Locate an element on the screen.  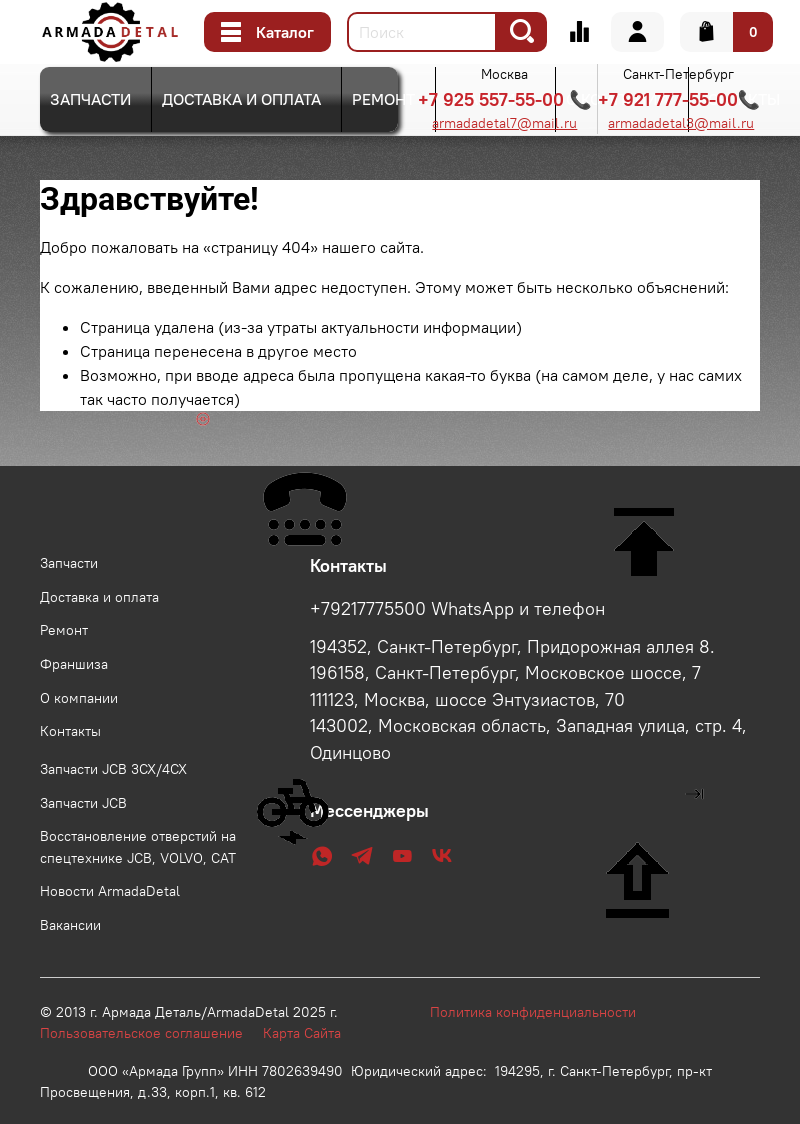
find nearby electric bike rentals is located at coordinates (293, 812).